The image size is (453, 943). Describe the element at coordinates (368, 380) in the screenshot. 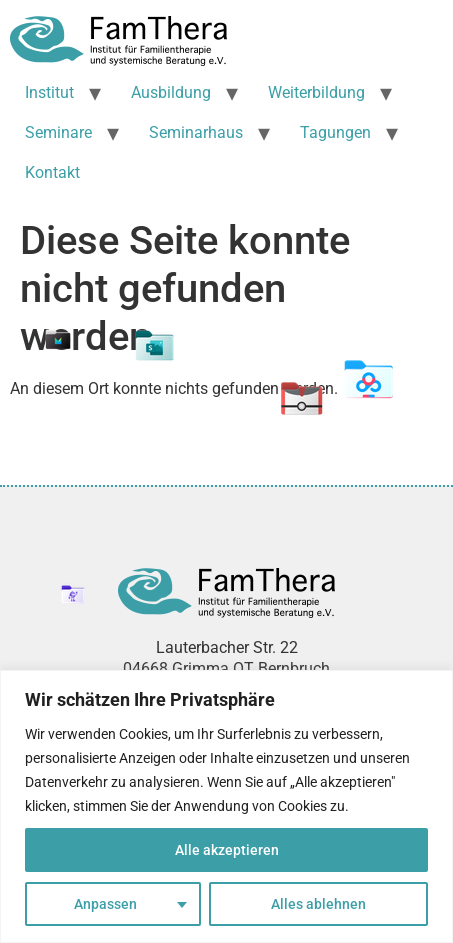

I see `open Baidu Netdisk cloud storage folder` at that location.